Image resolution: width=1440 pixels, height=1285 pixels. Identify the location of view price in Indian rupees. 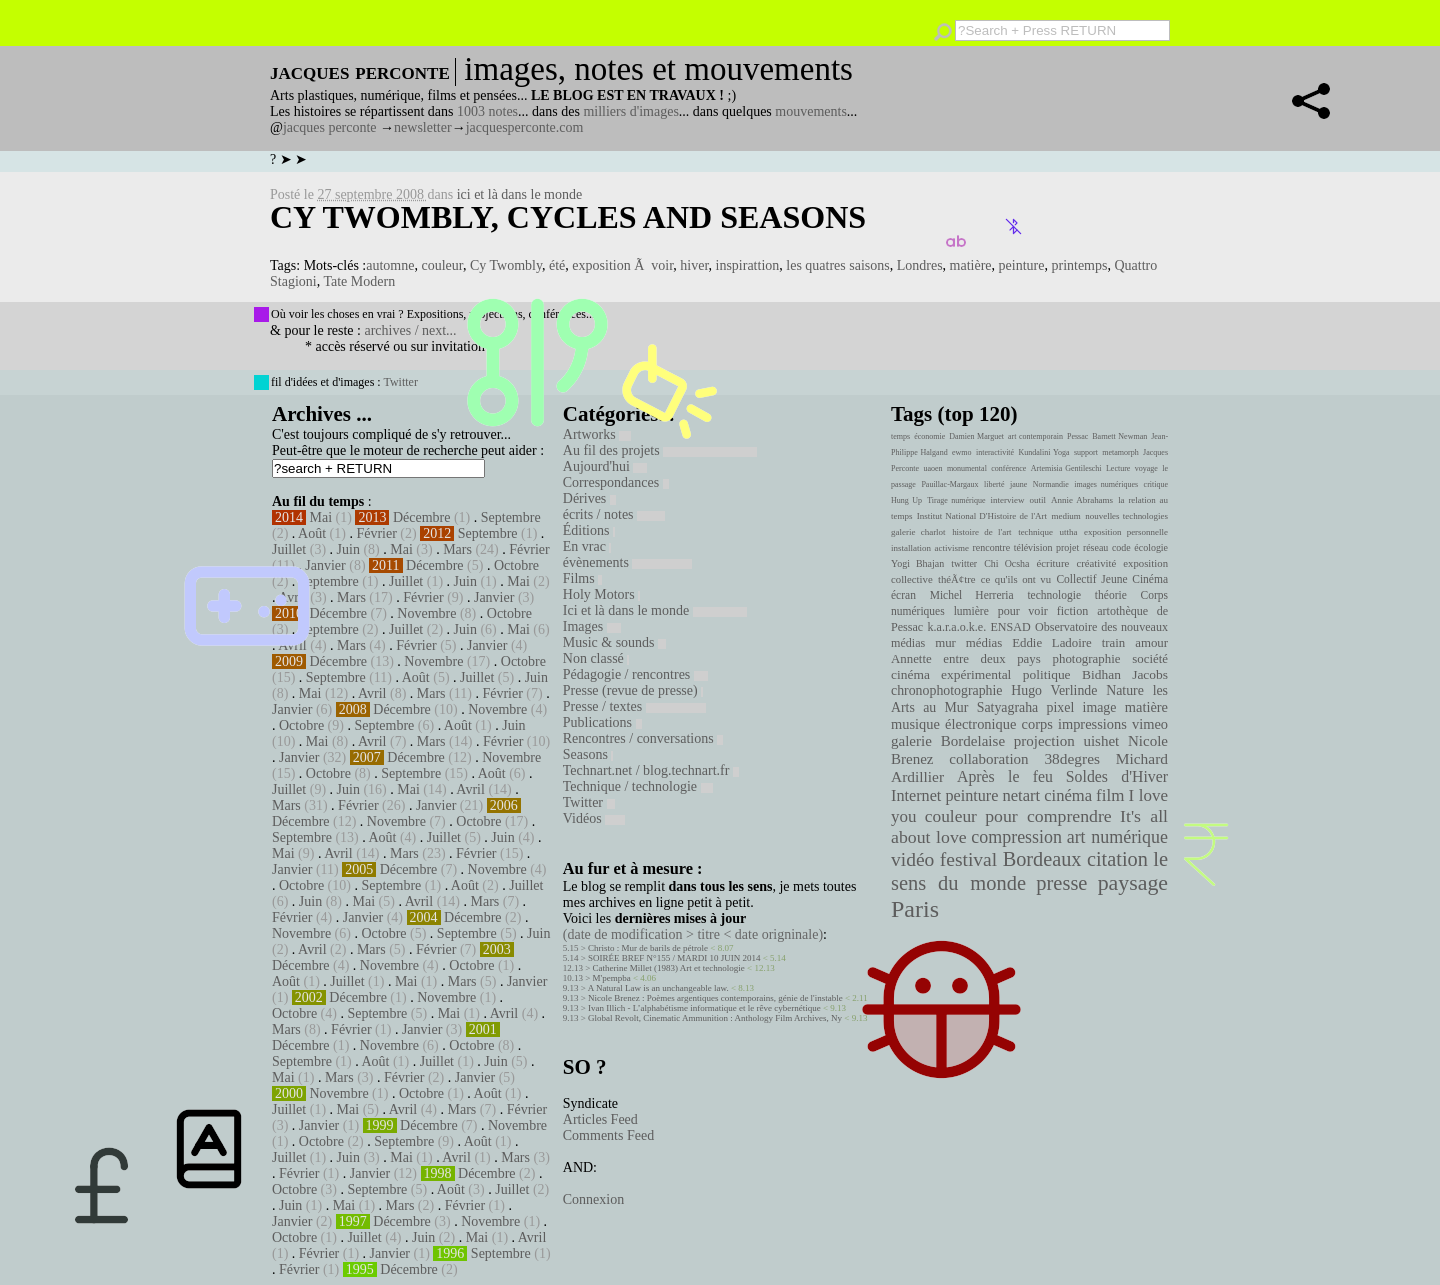
(1203, 853).